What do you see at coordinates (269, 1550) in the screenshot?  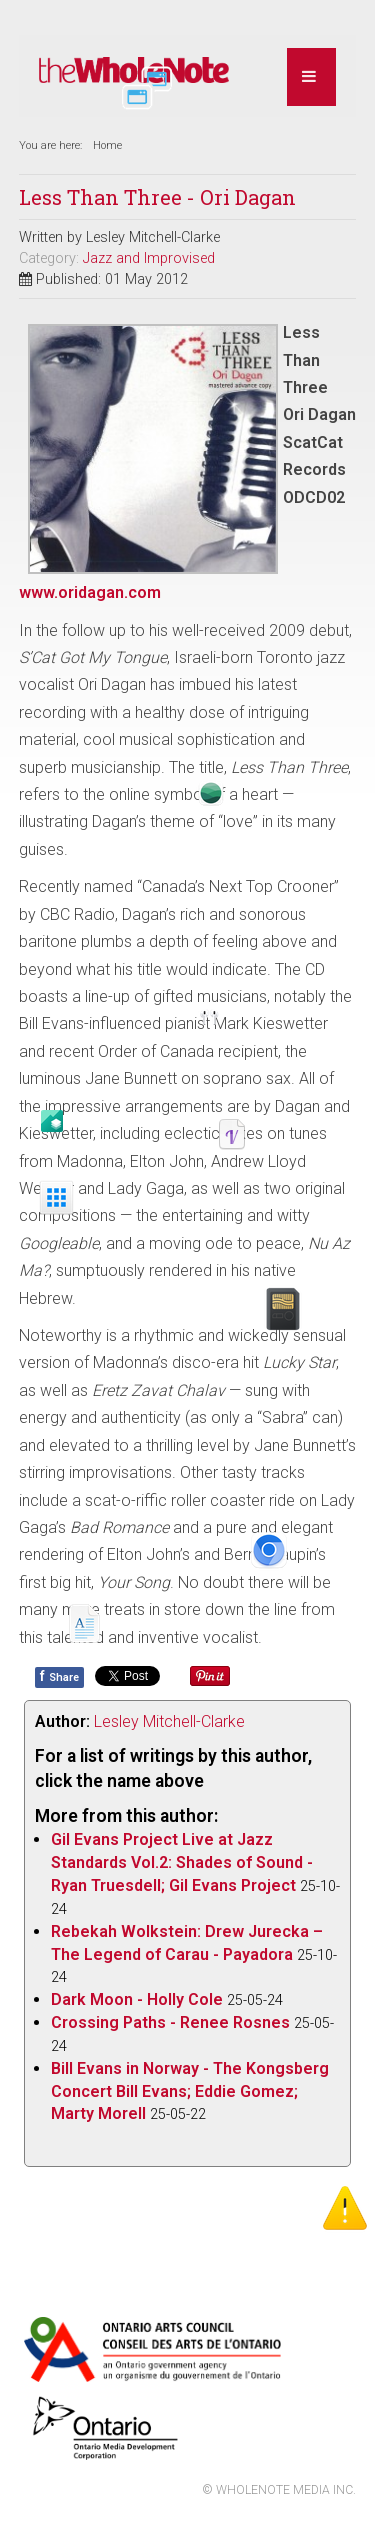 I see `open Chromium web browser` at bounding box center [269, 1550].